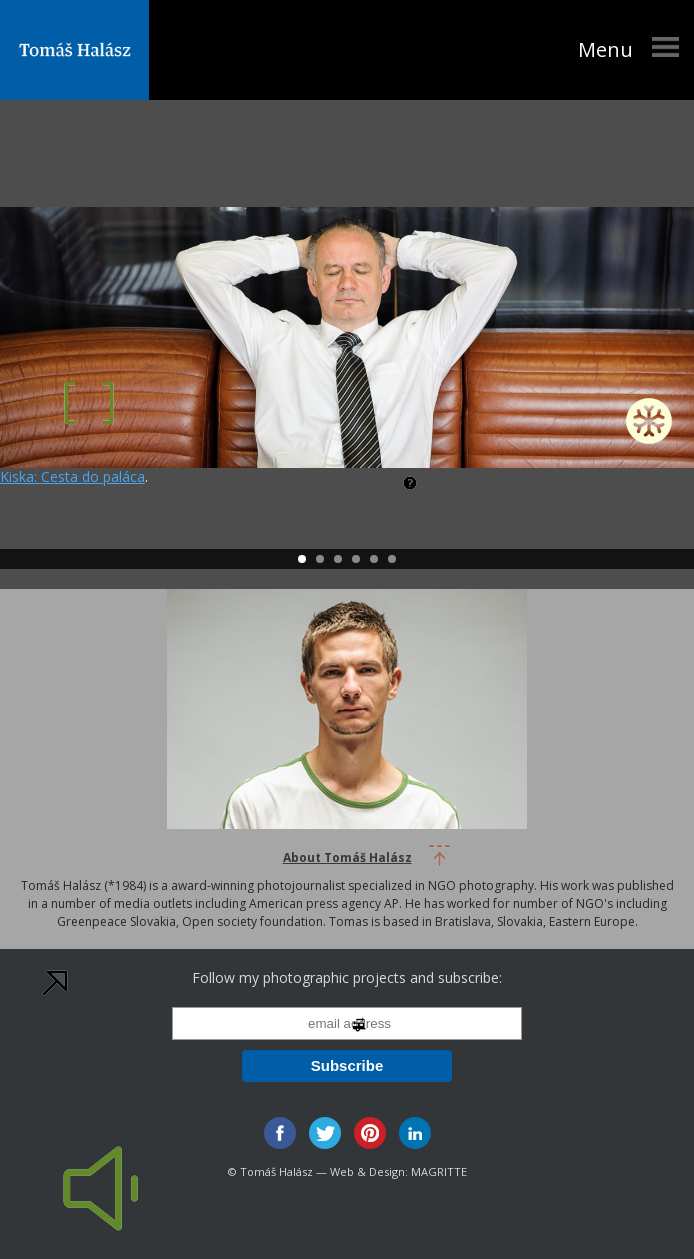  What do you see at coordinates (410, 483) in the screenshot?
I see `access help or support` at bounding box center [410, 483].